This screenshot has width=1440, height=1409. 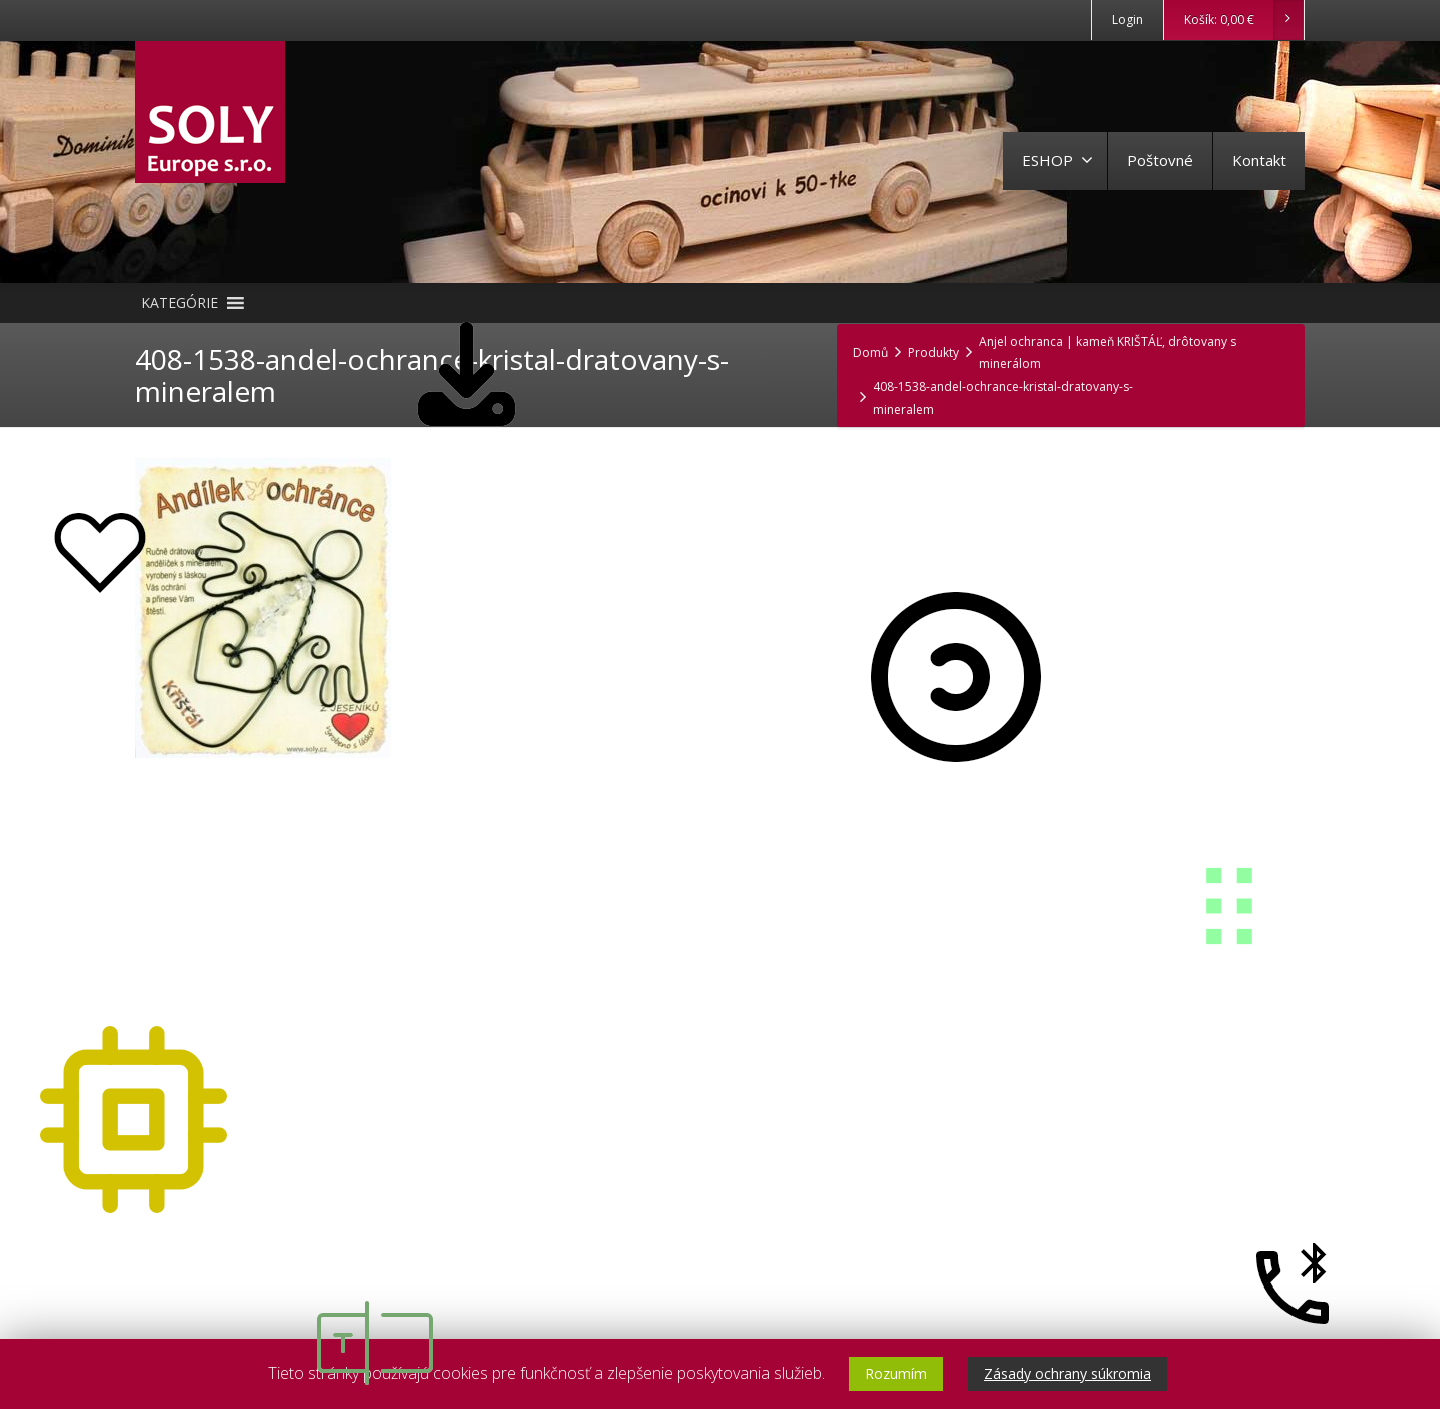 What do you see at coordinates (1292, 1287) in the screenshot?
I see `indicates an active call using bluetooth speaker` at bounding box center [1292, 1287].